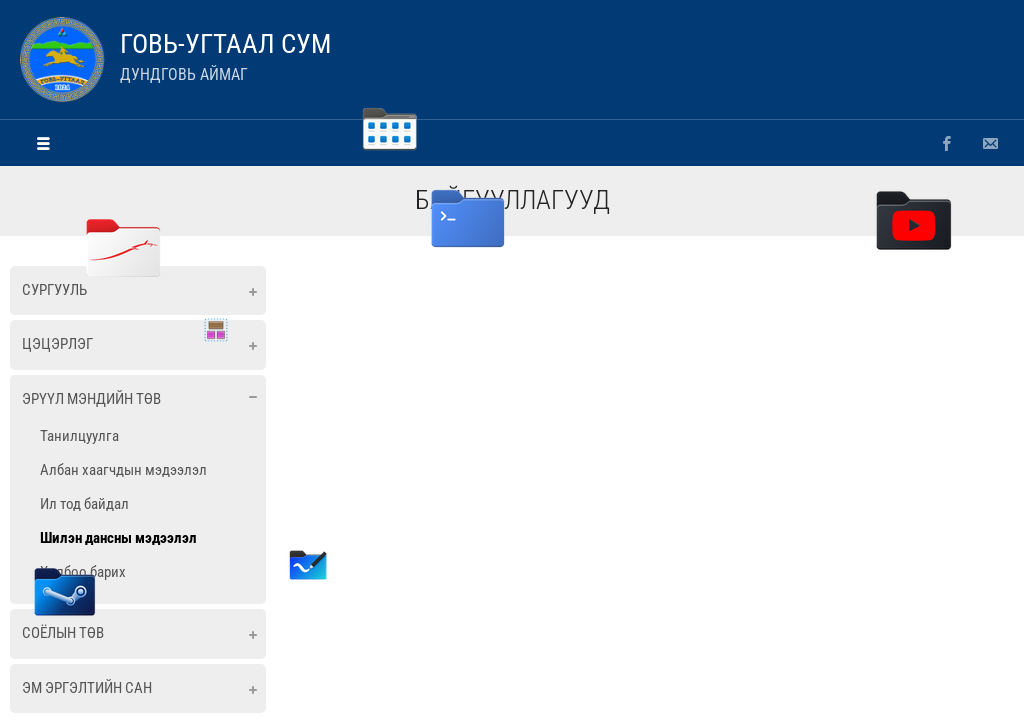 This screenshot has width=1024, height=720. What do you see at coordinates (467, 220) in the screenshot?
I see `open folder containing powershell scripts` at bounding box center [467, 220].